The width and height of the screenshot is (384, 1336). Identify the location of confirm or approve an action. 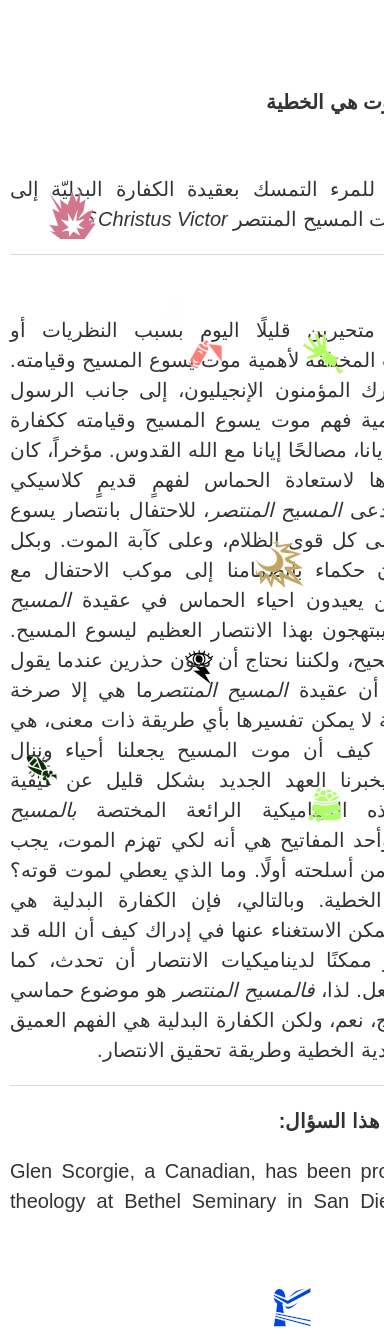
(171, 311).